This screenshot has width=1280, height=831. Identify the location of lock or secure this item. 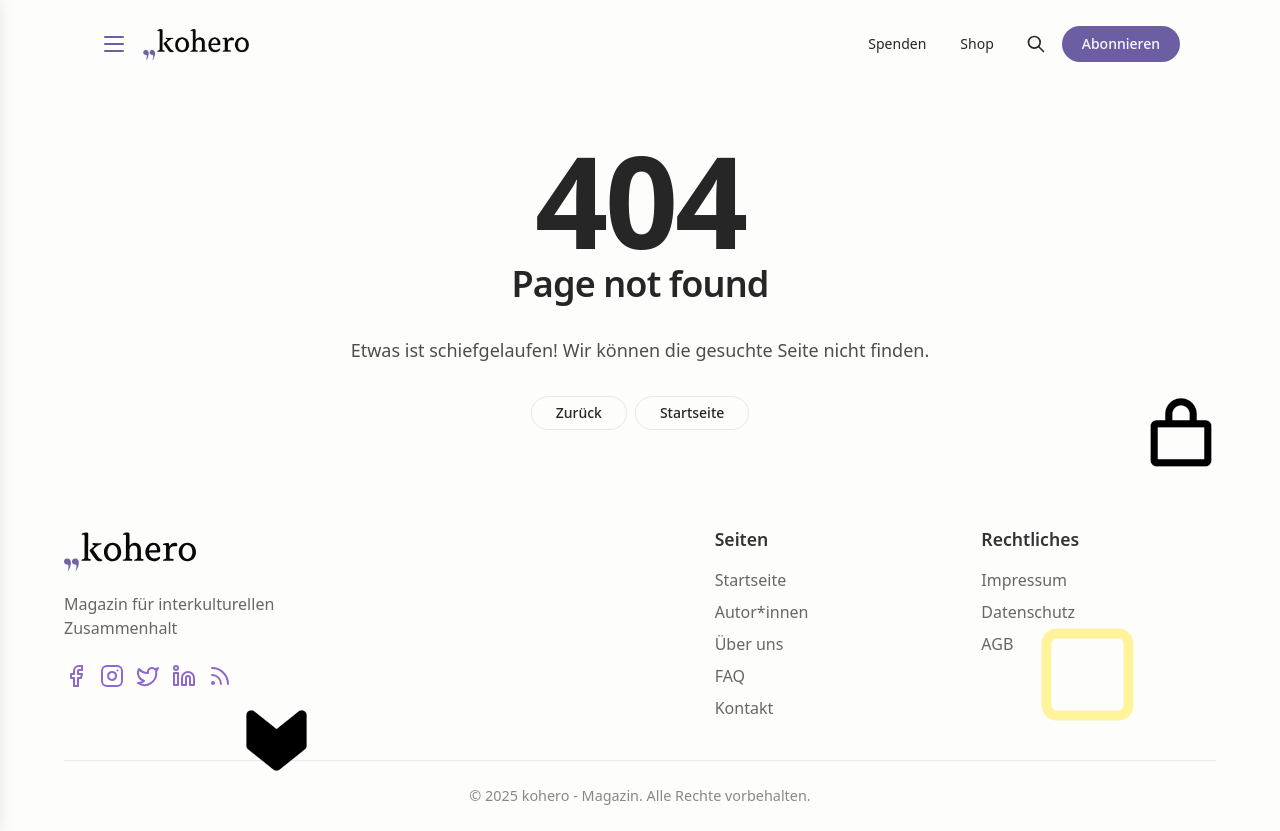
(1181, 436).